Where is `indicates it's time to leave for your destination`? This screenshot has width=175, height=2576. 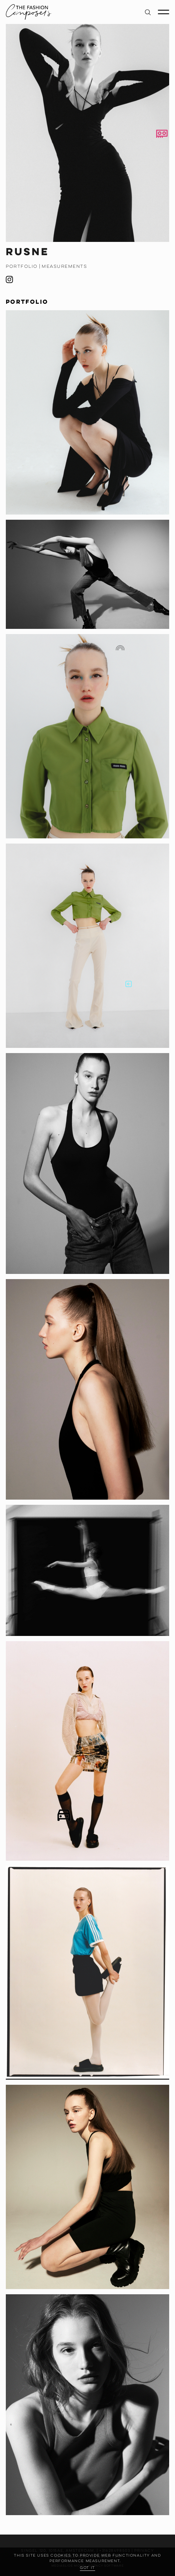
indicates it's time to leave for your destination is located at coordinates (64, 1815).